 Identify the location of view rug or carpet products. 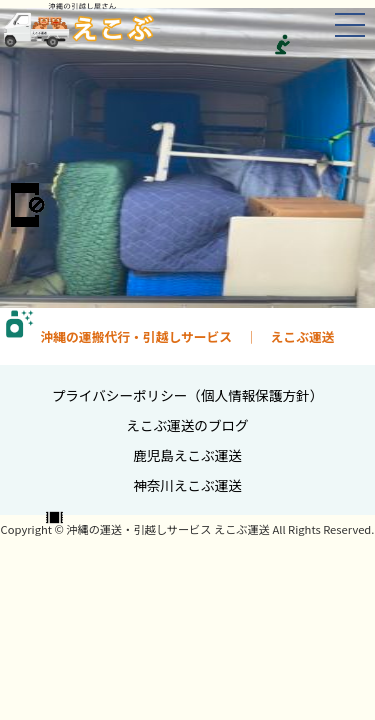
(54, 517).